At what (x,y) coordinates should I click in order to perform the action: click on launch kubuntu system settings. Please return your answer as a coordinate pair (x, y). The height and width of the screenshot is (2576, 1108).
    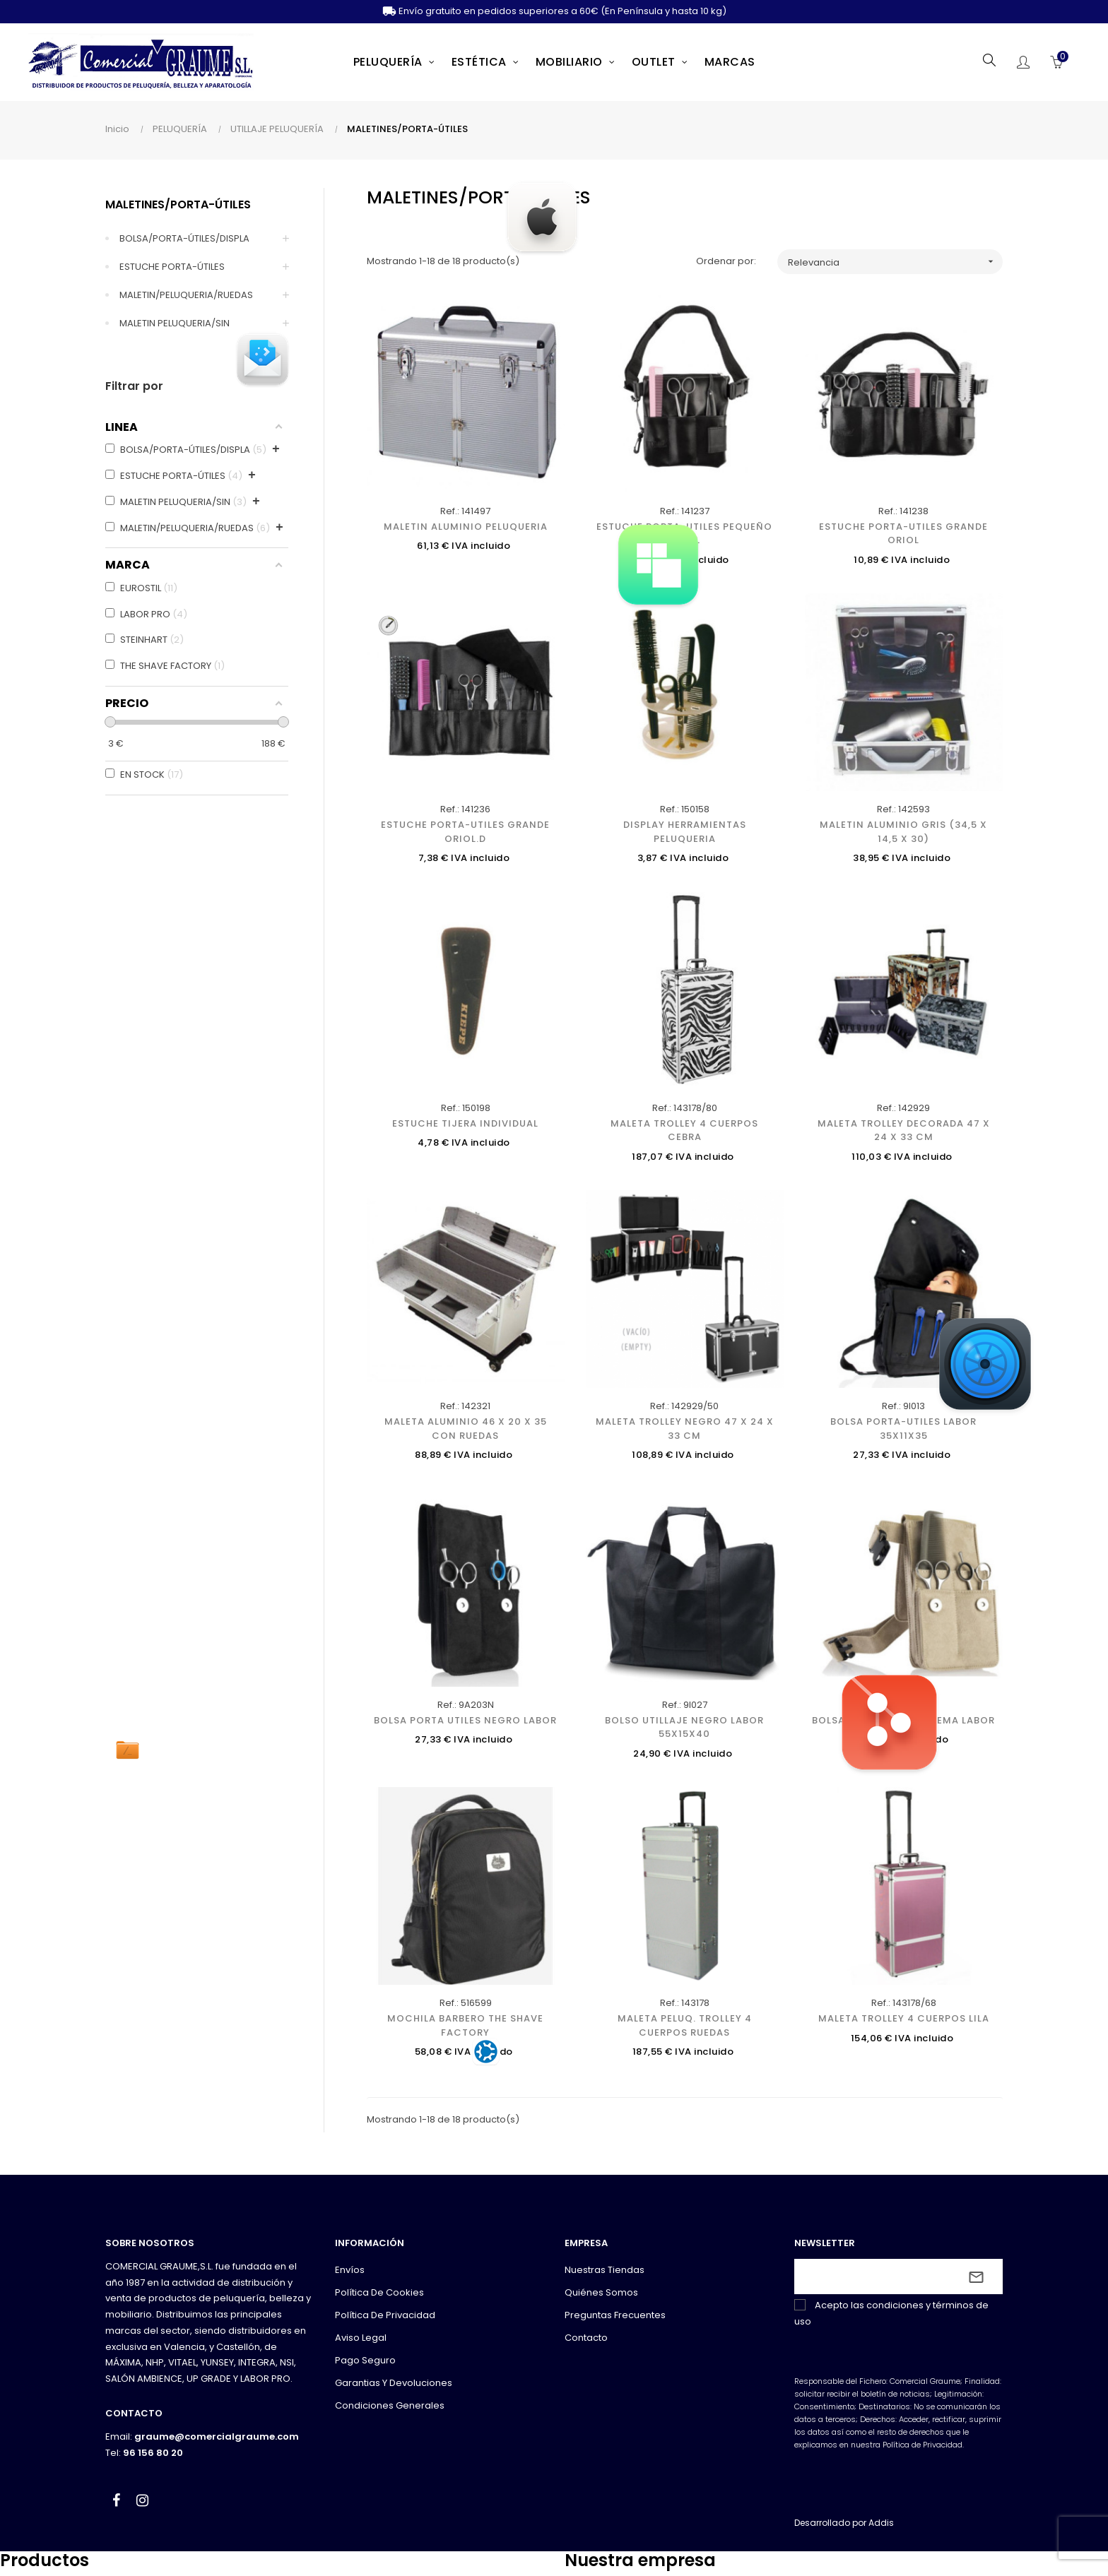
    Looking at the image, I should click on (485, 2051).